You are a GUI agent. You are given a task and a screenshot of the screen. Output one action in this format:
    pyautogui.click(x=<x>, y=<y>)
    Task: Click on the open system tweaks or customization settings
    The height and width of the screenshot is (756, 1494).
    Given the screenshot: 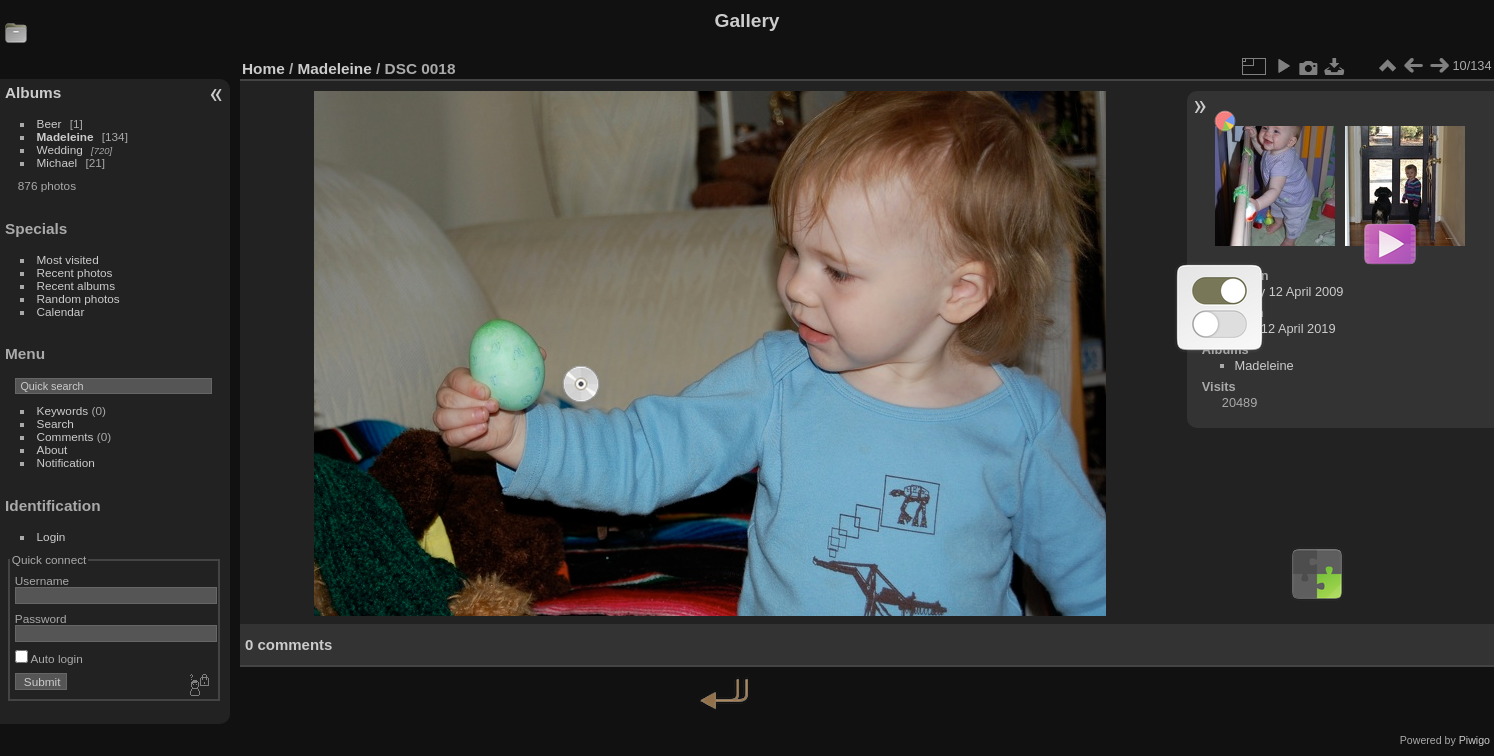 What is the action you would take?
    pyautogui.click(x=1219, y=307)
    